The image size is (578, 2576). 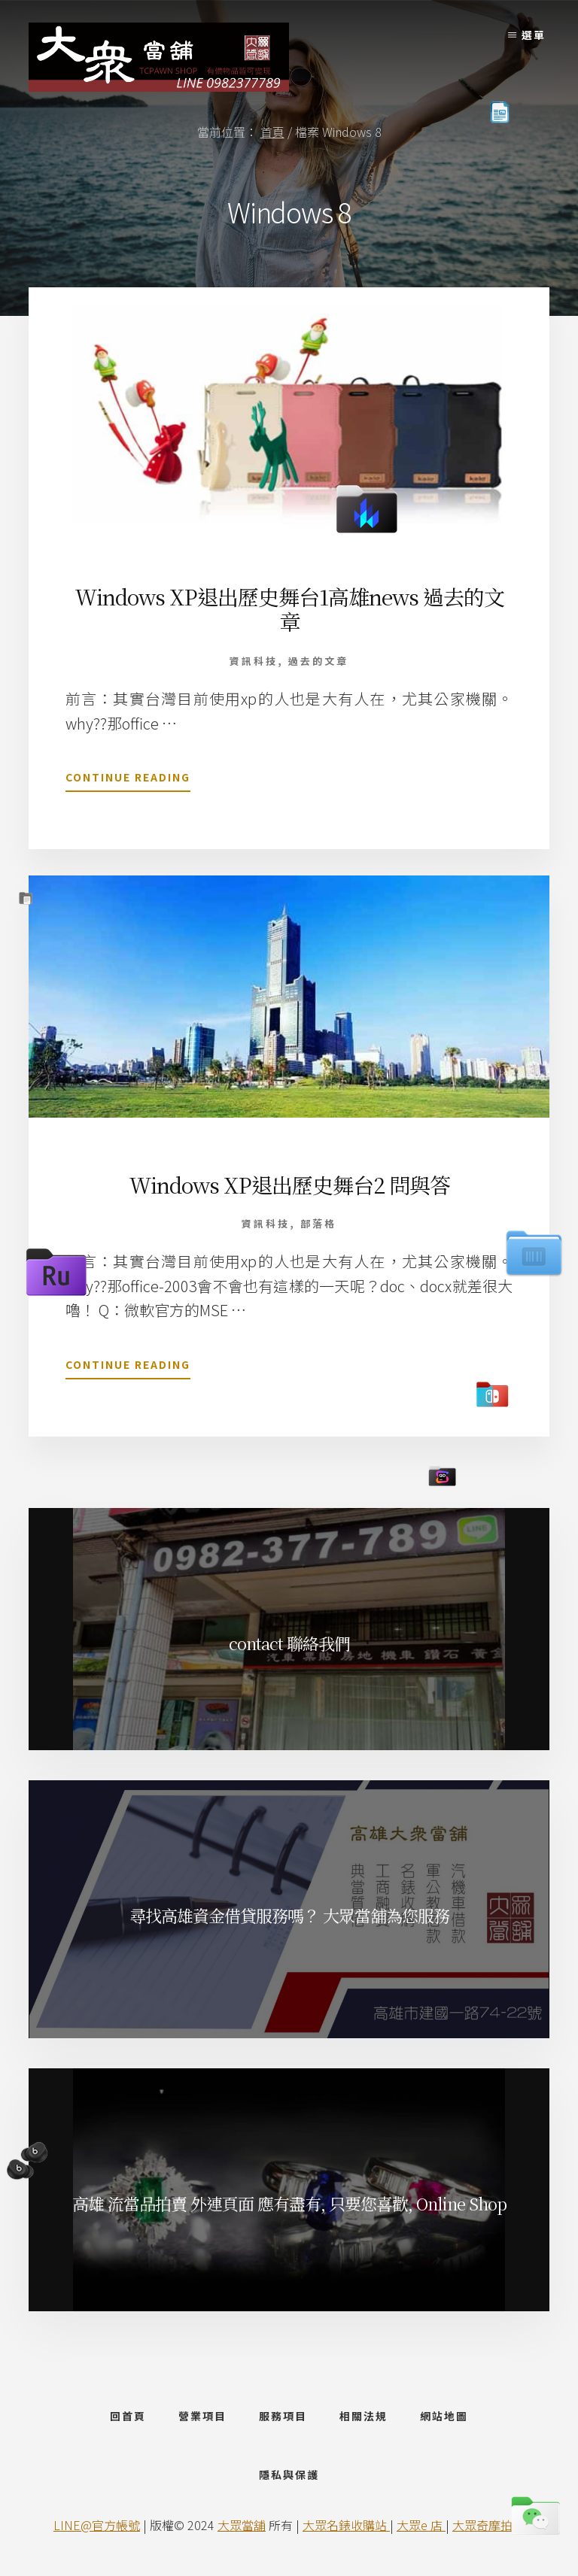 What do you see at coordinates (492, 1395) in the screenshot?
I see `folder containing nintendo switch games or related files` at bounding box center [492, 1395].